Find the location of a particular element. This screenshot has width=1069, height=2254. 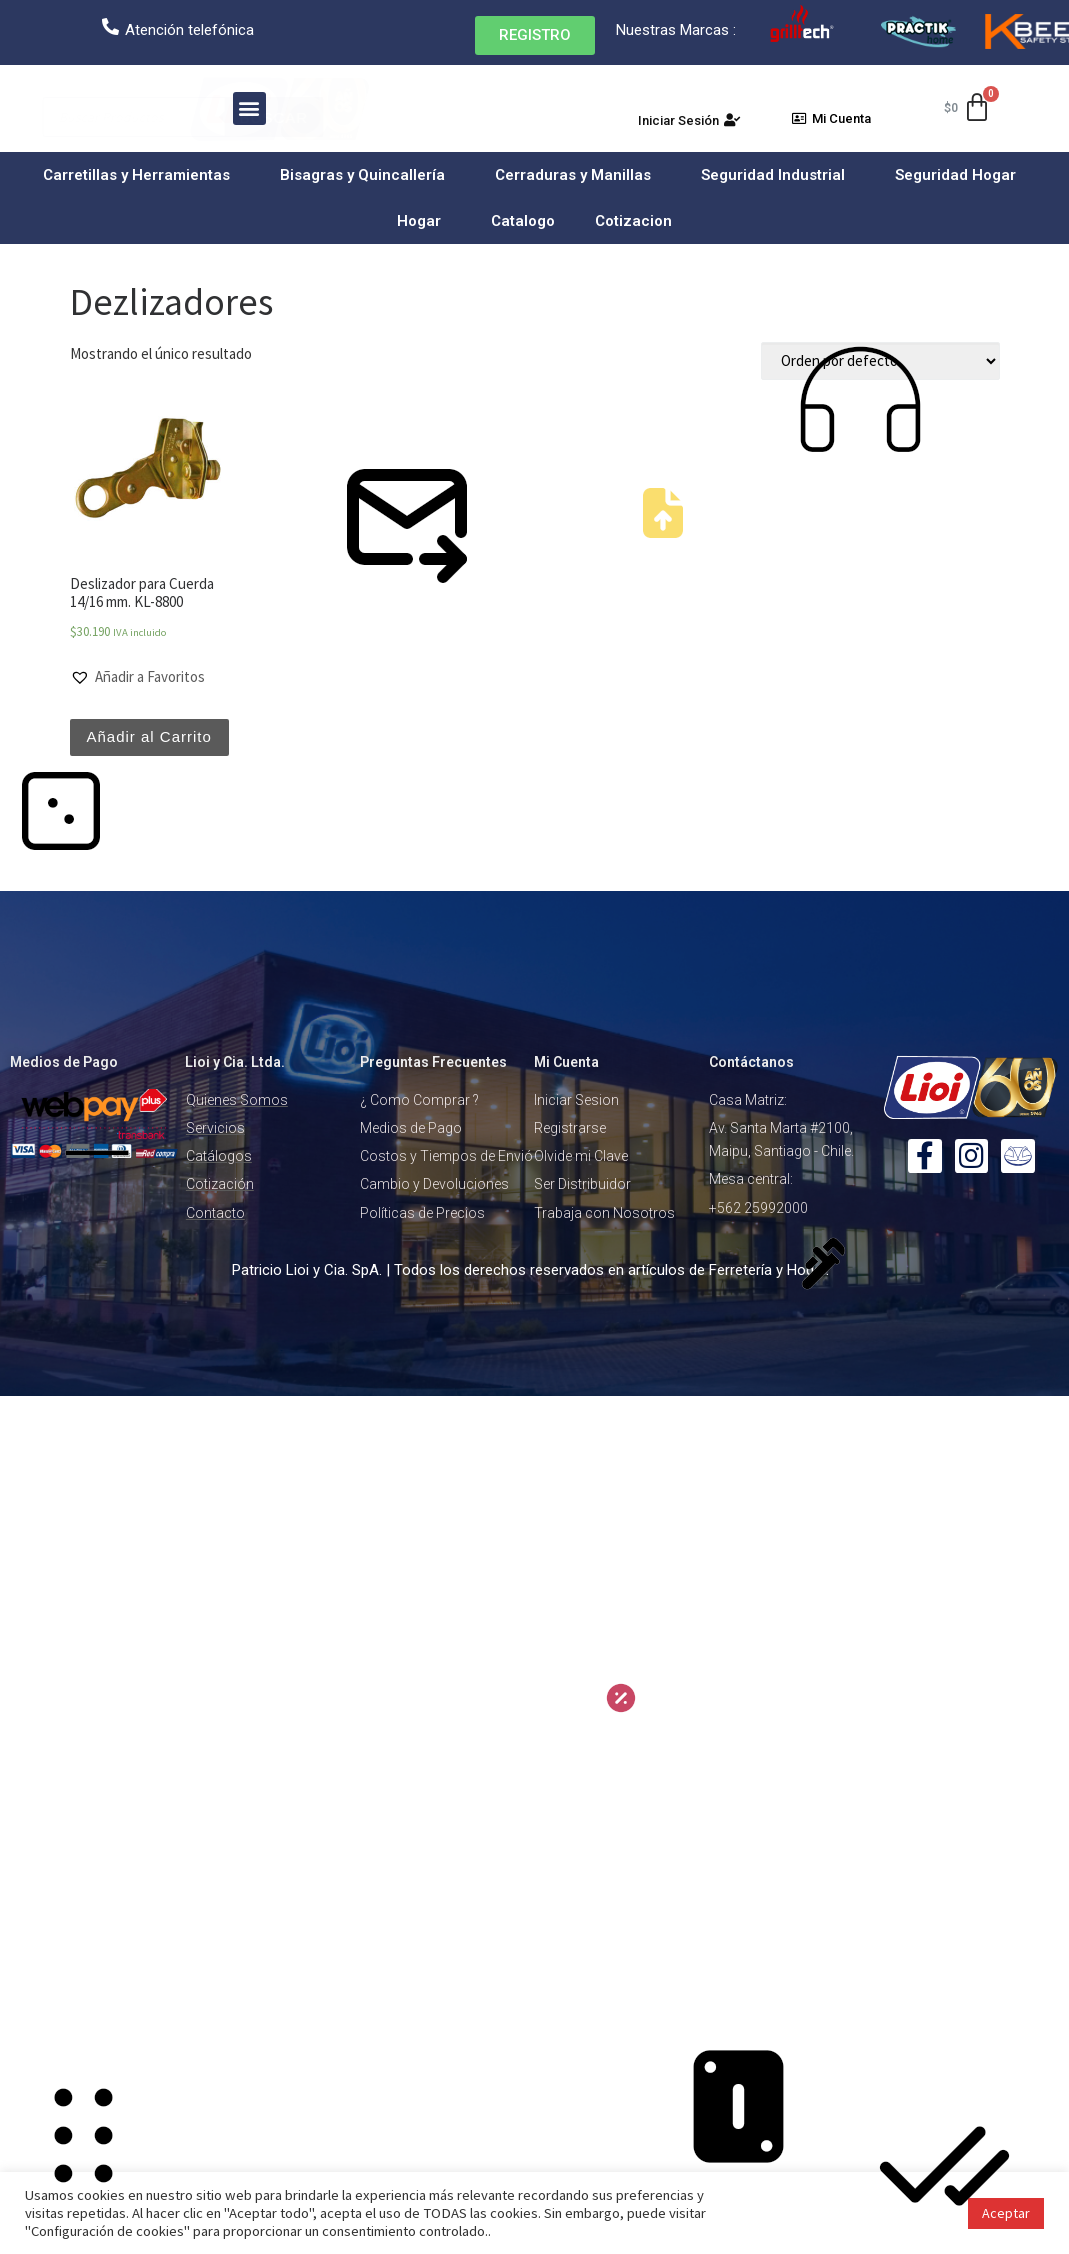

view discount or percentage-based promotion is located at coordinates (621, 1698).